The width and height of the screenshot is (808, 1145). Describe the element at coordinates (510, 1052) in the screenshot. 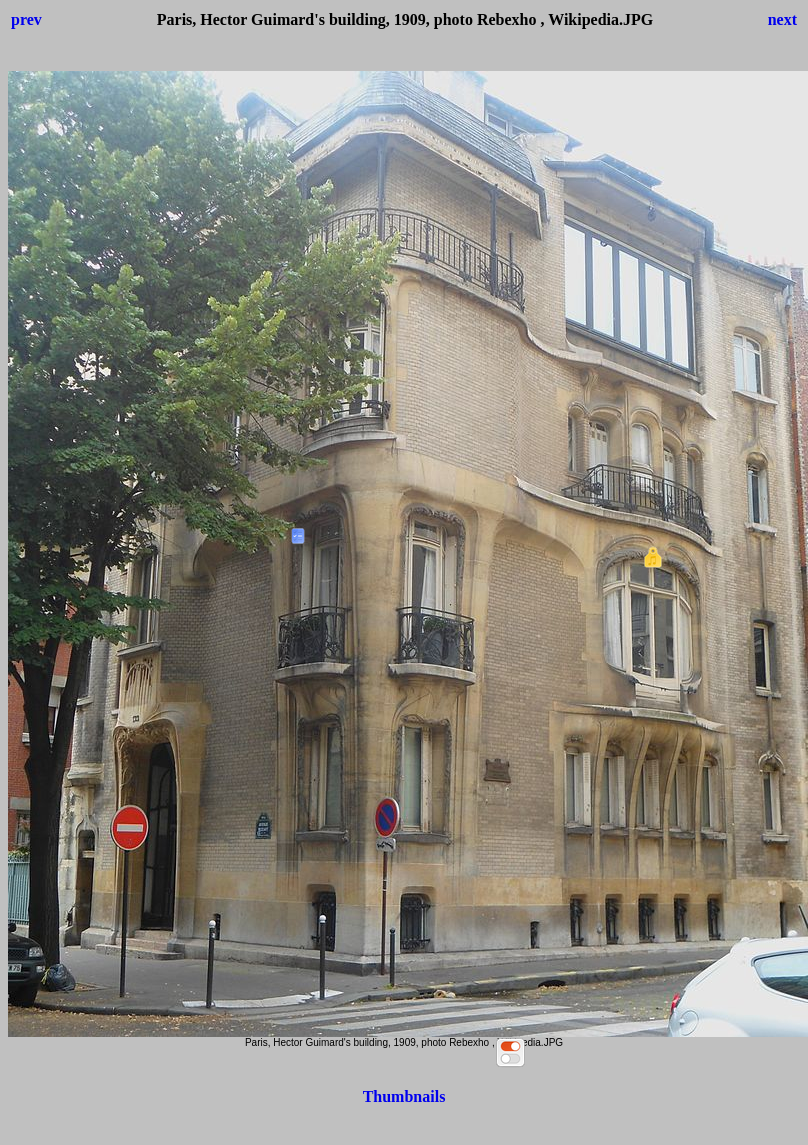

I see `open unity tweak tool settings` at that location.